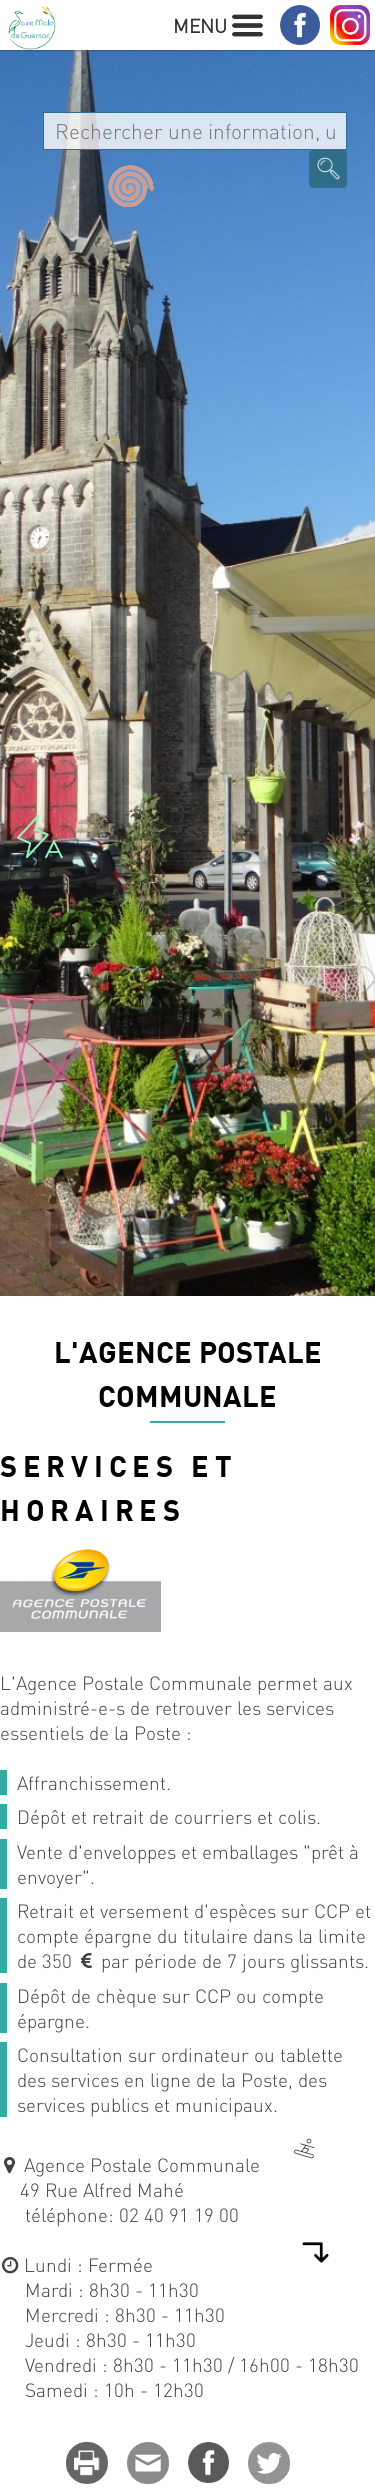 The width and height of the screenshot is (375, 2491). Describe the element at coordinates (39, 838) in the screenshot. I see `toggle auto-flash mode for camera` at that location.